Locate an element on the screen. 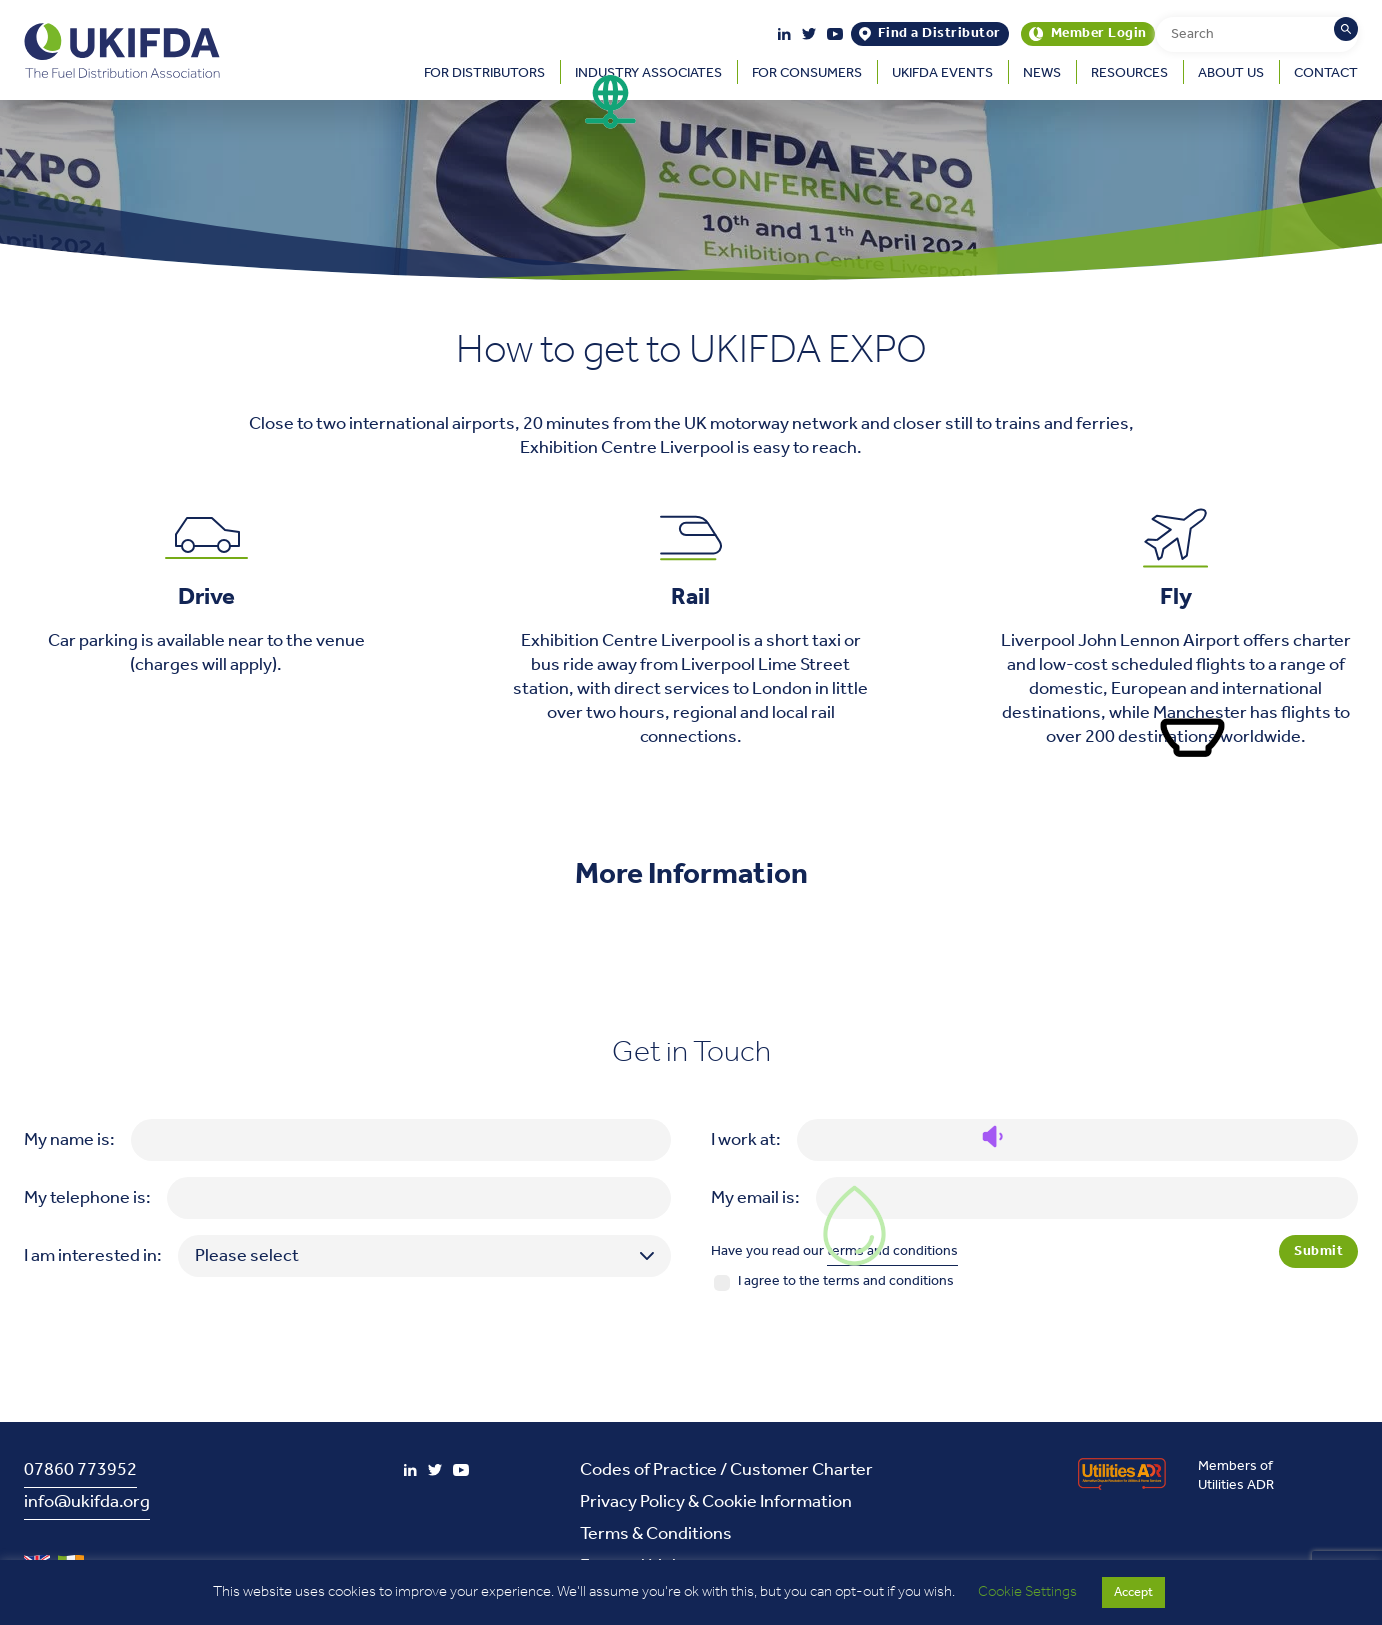 The height and width of the screenshot is (1625, 1382). access food or recipe features is located at coordinates (1192, 734).